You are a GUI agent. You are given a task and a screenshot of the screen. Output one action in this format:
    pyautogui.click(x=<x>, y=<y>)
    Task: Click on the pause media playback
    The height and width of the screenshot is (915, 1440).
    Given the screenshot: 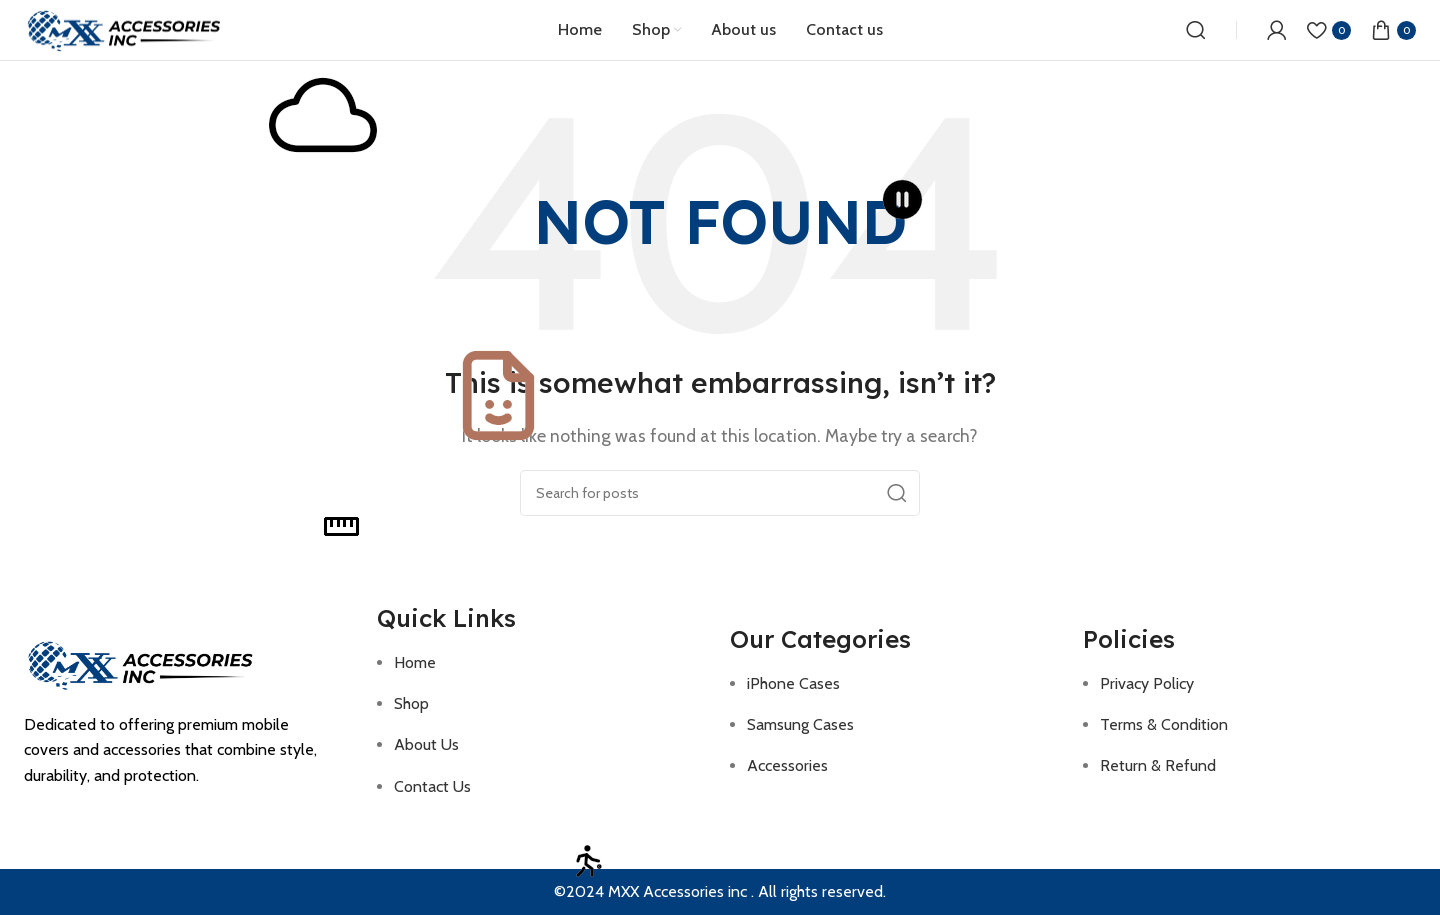 What is the action you would take?
    pyautogui.click(x=902, y=199)
    